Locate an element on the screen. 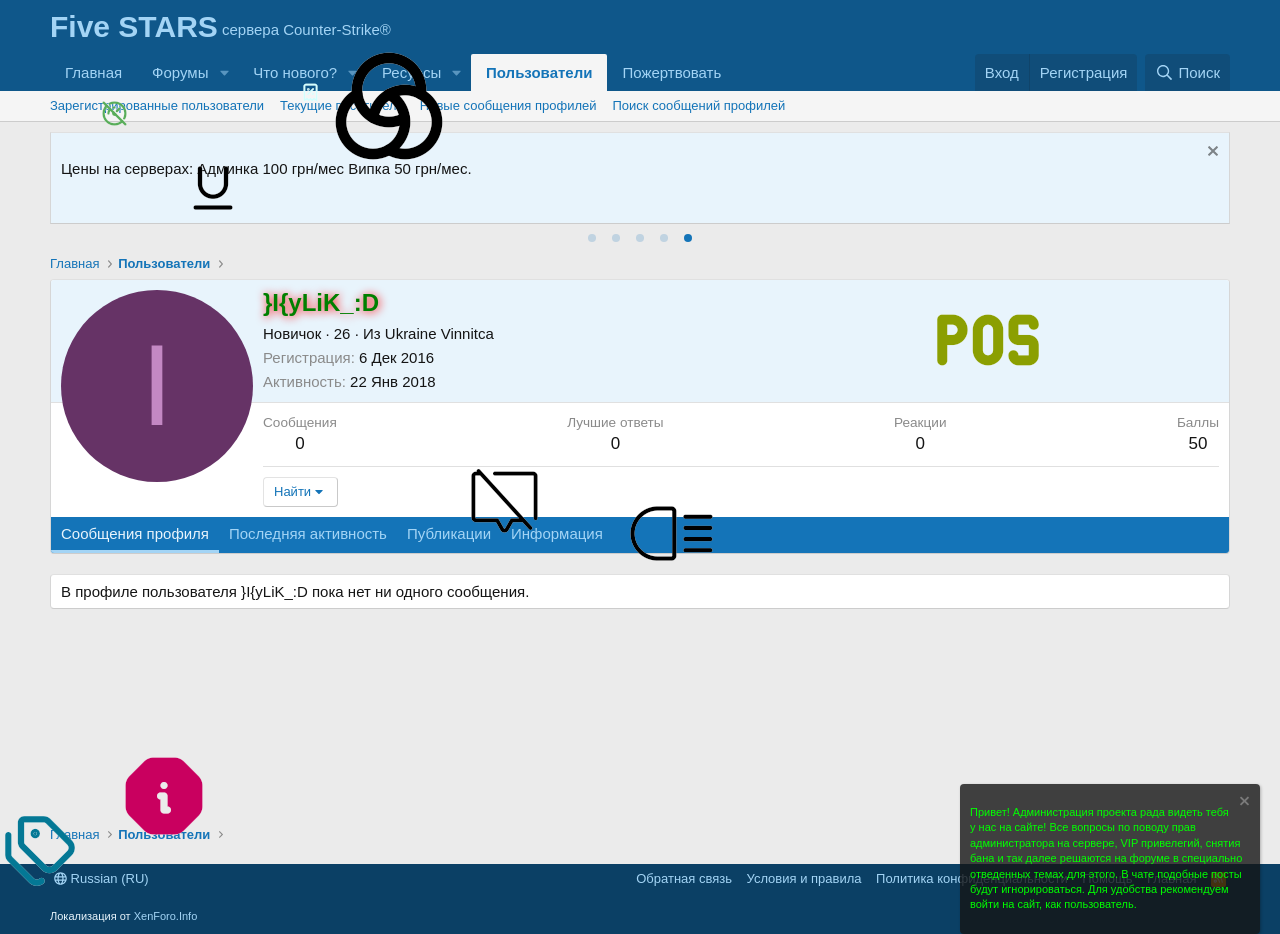 This screenshot has height=934, width=1280. access your spaces or workspaces is located at coordinates (389, 106).